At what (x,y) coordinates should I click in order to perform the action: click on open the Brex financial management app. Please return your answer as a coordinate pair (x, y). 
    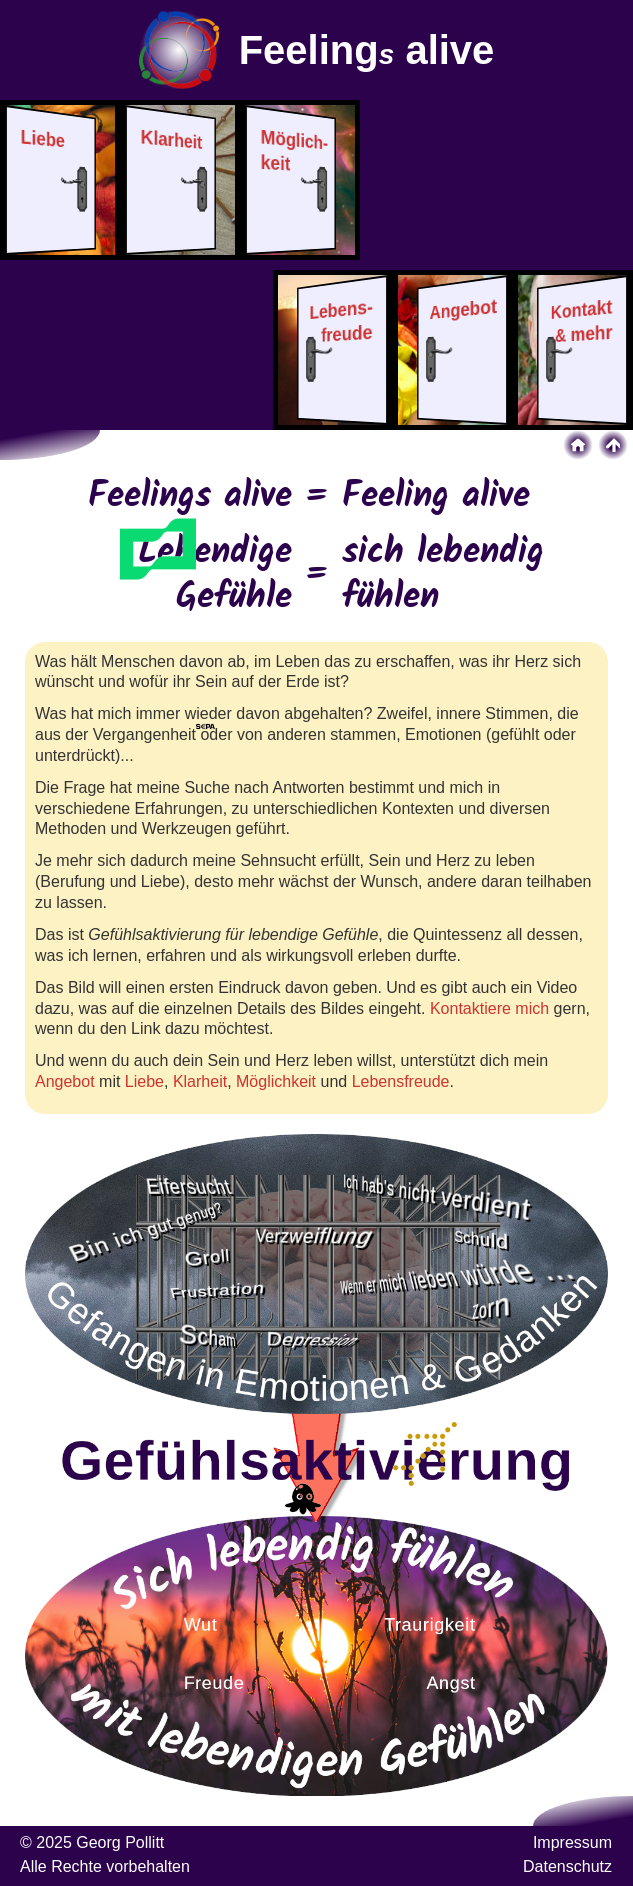
    Looking at the image, I should click on (158, 549).